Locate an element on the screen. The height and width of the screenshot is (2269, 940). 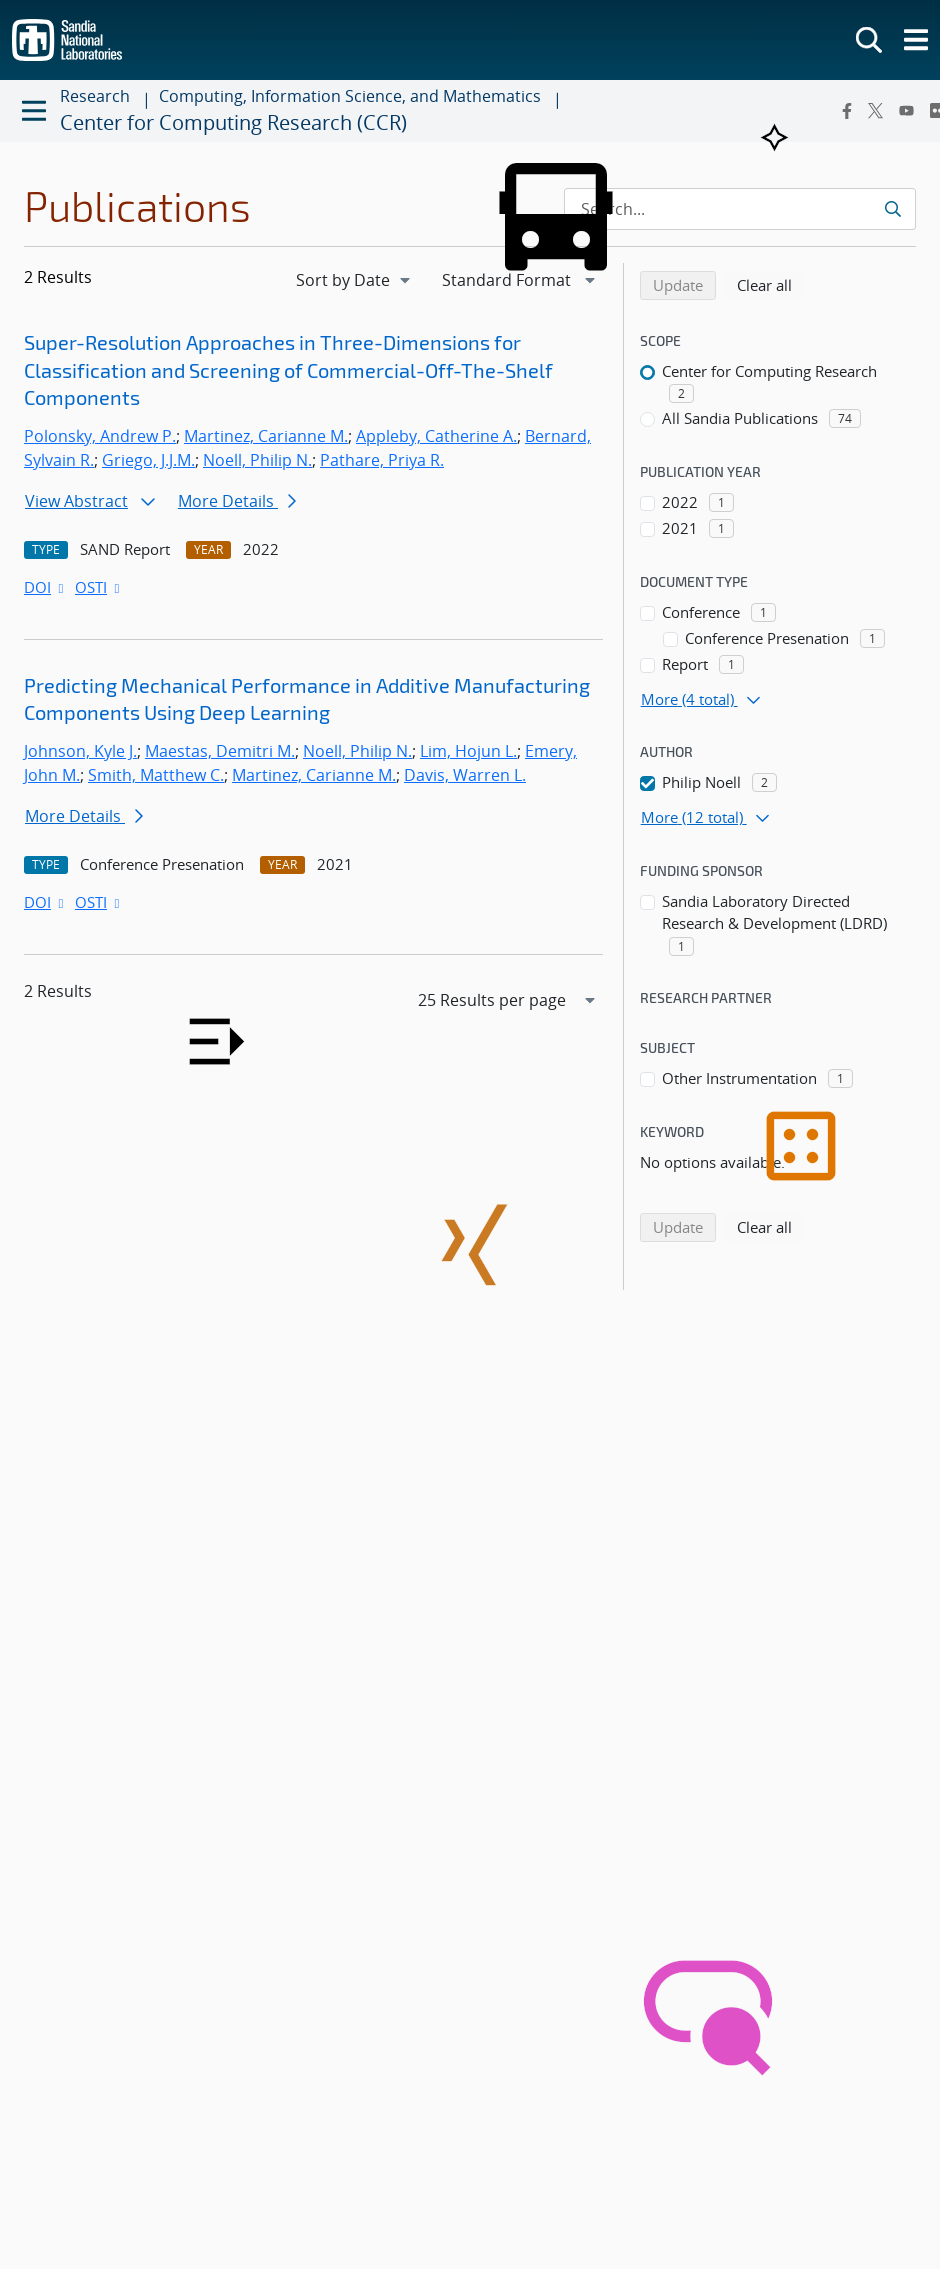
view bus routes or public transit options is located at coordinates (556, 214).